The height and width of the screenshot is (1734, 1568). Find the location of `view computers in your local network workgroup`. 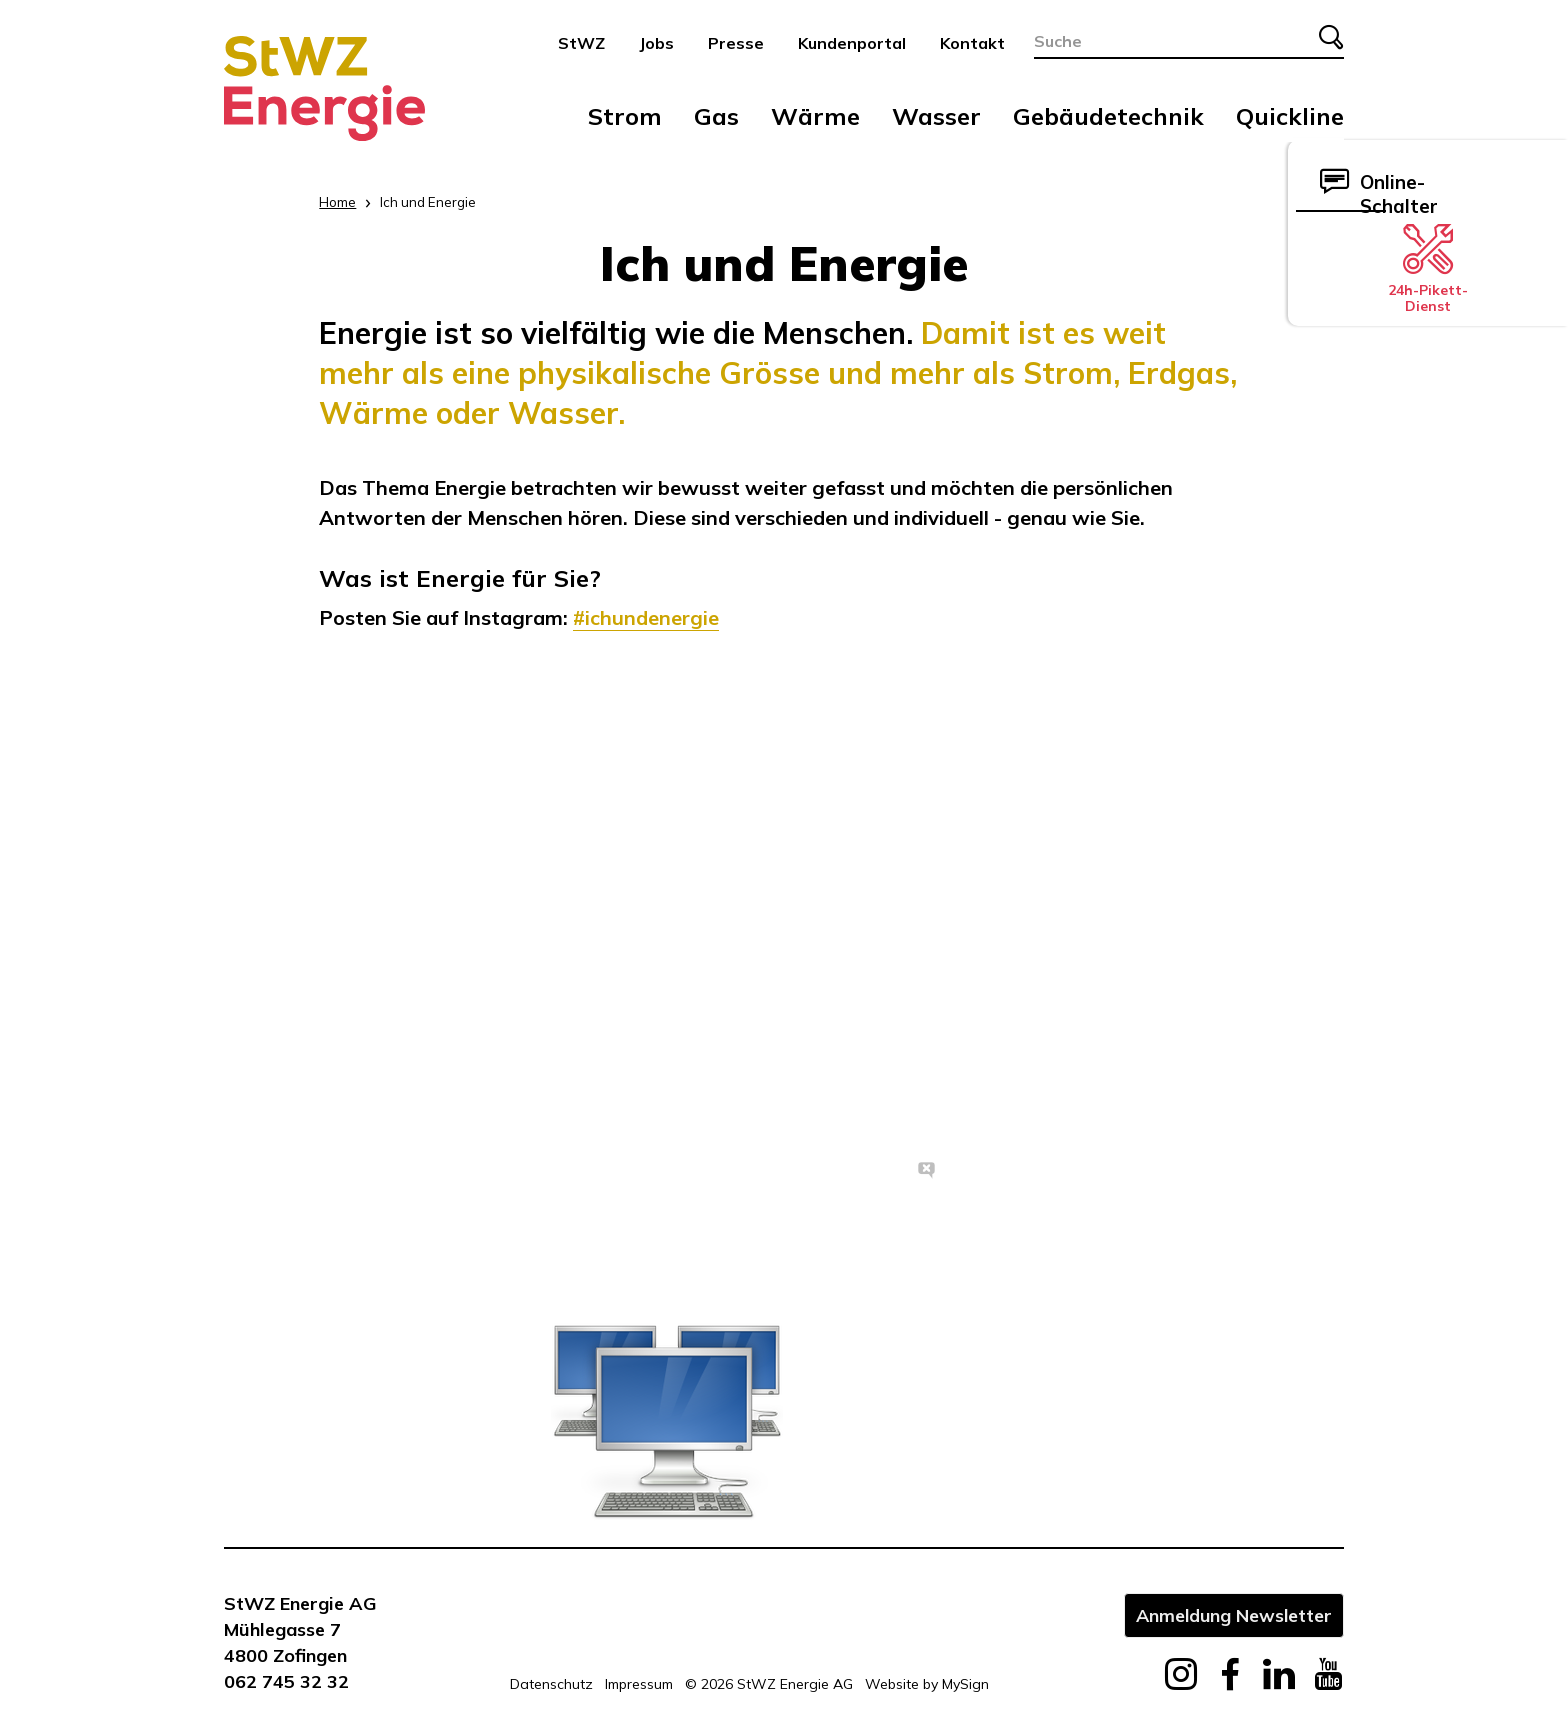

view computers in your local network workgroup is located at coordinates (667, 1420).